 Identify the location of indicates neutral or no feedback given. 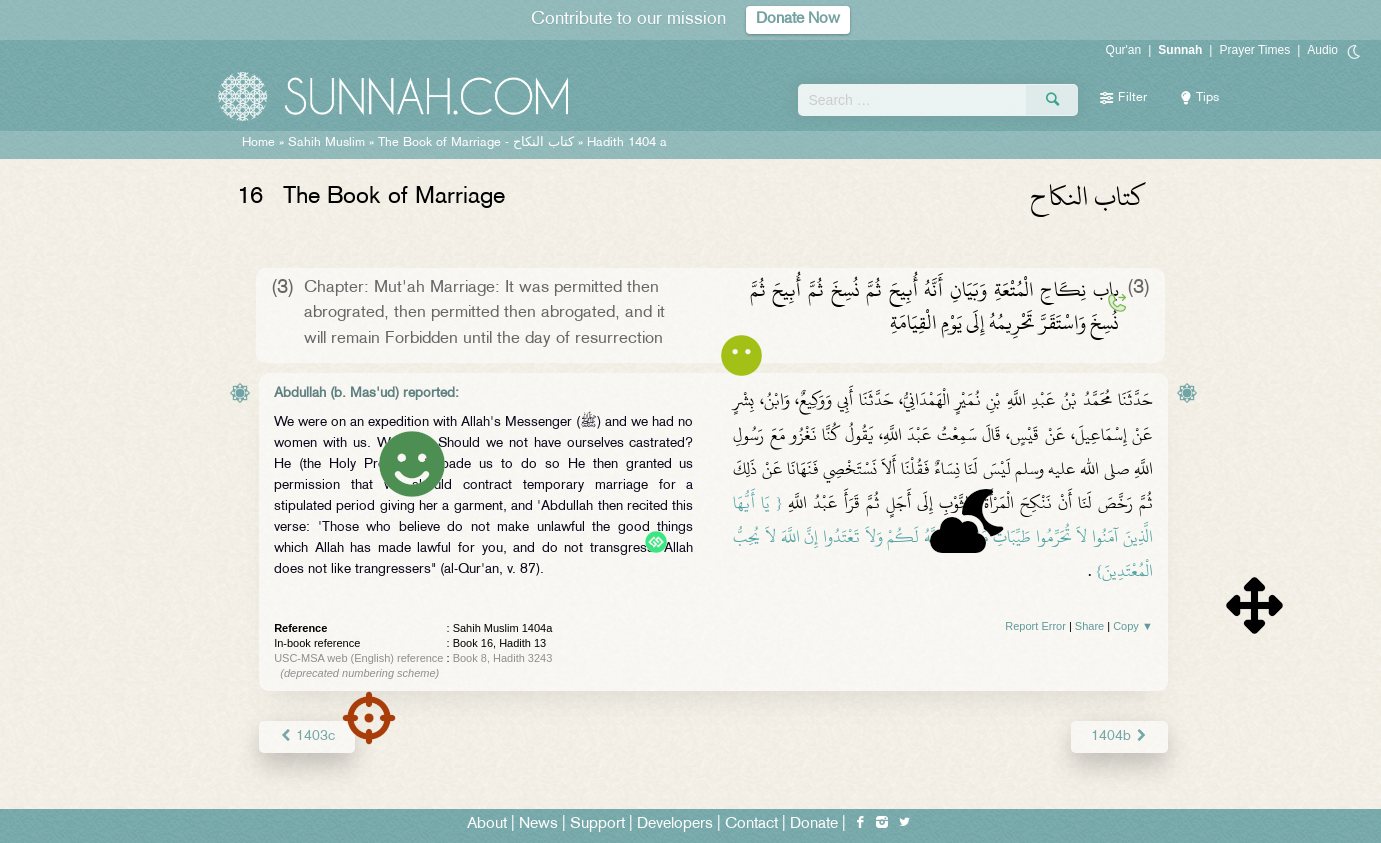
(741, 355).